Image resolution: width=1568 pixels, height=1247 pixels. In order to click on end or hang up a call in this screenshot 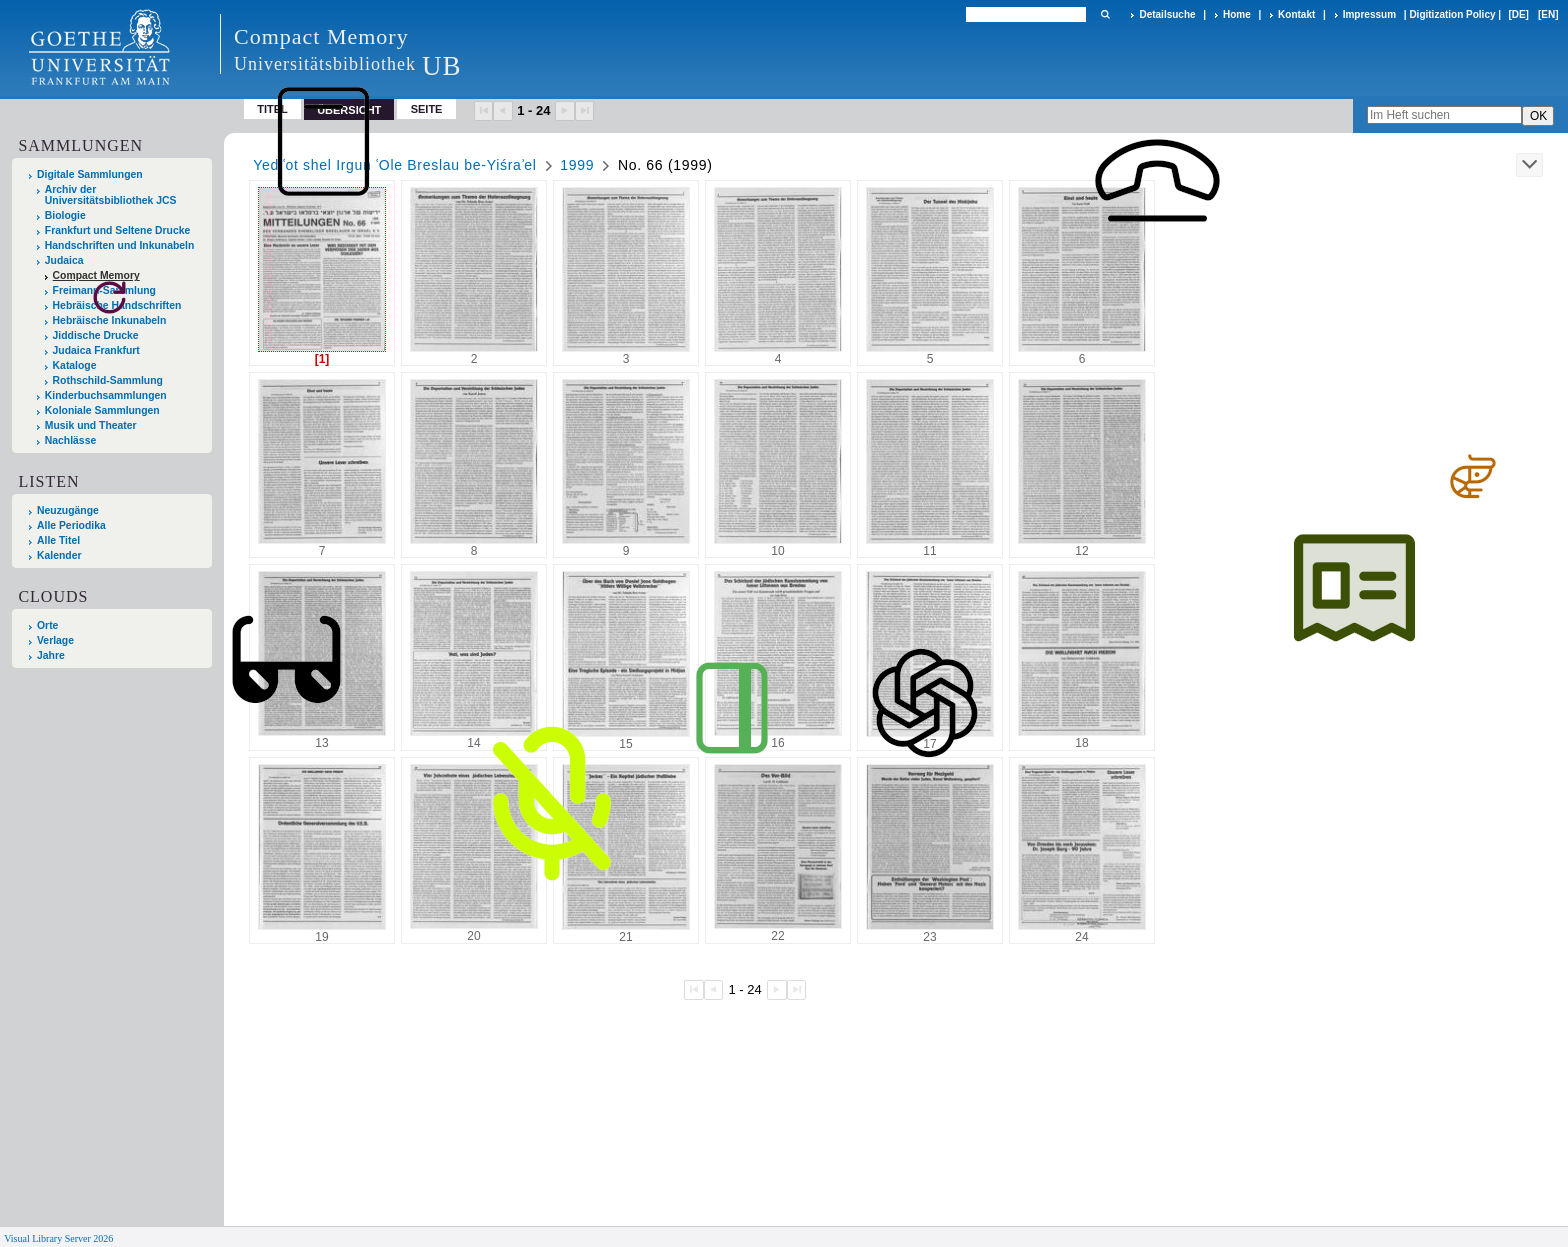, I will do `click(1157, 180)`.